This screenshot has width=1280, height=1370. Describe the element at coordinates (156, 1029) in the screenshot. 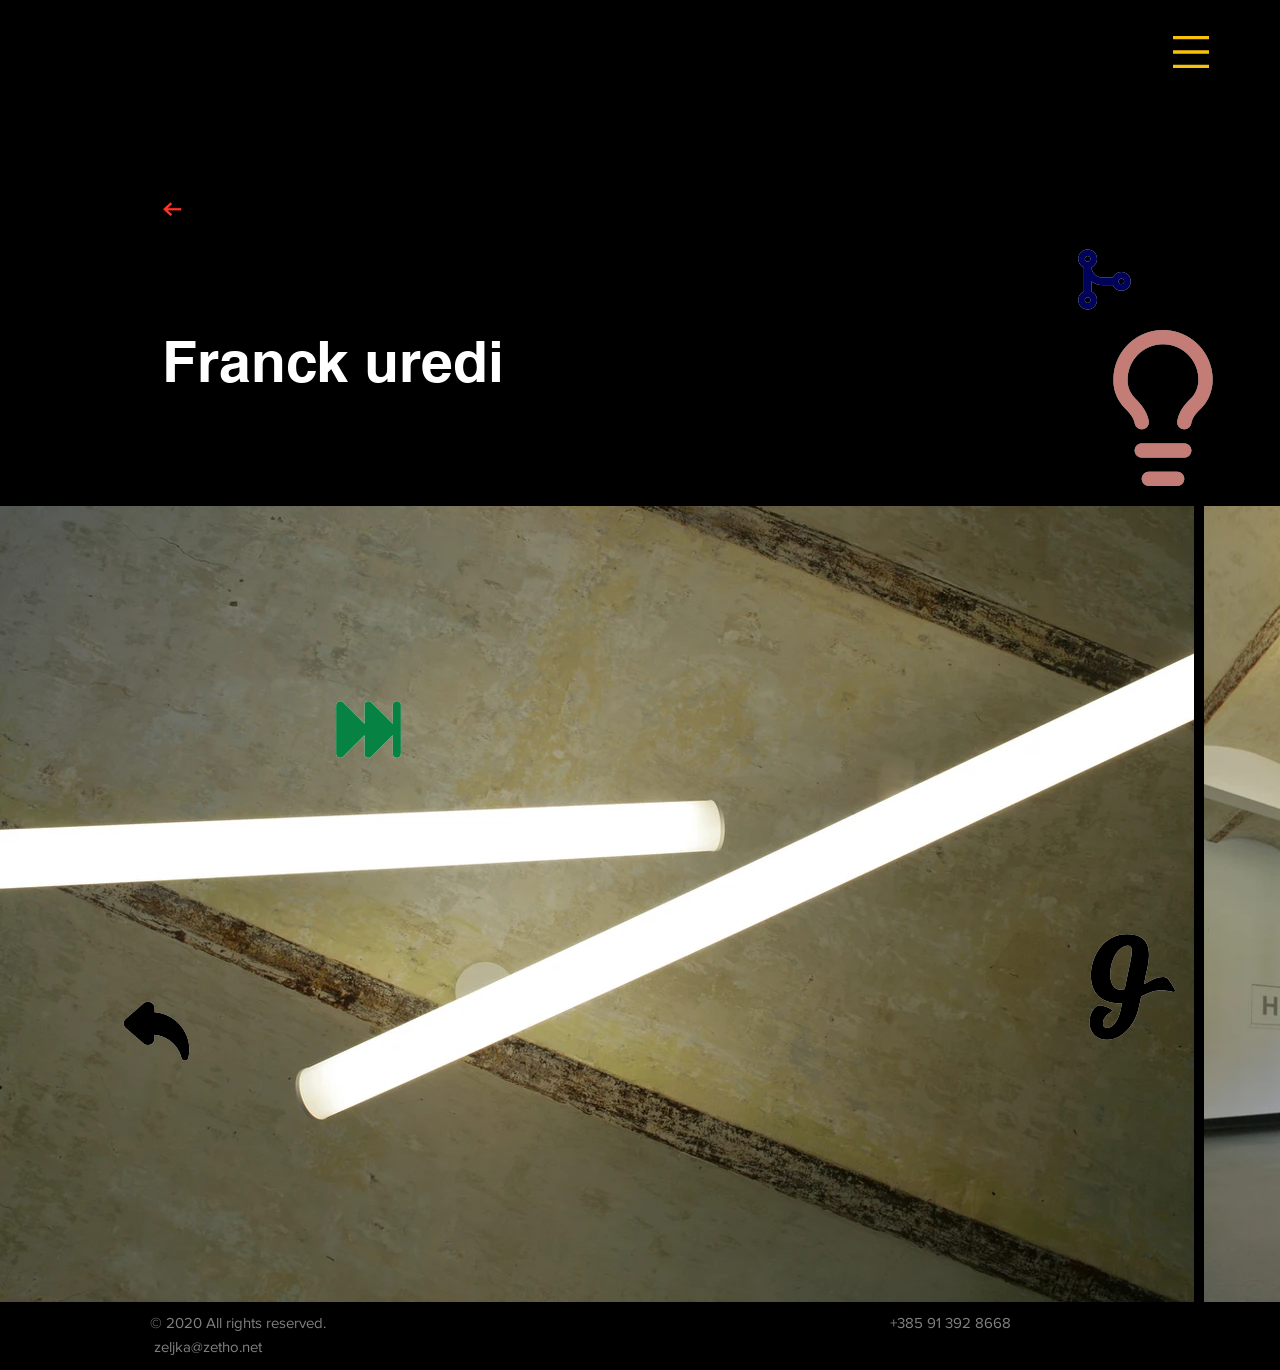

I see `undo the last action` at that location.